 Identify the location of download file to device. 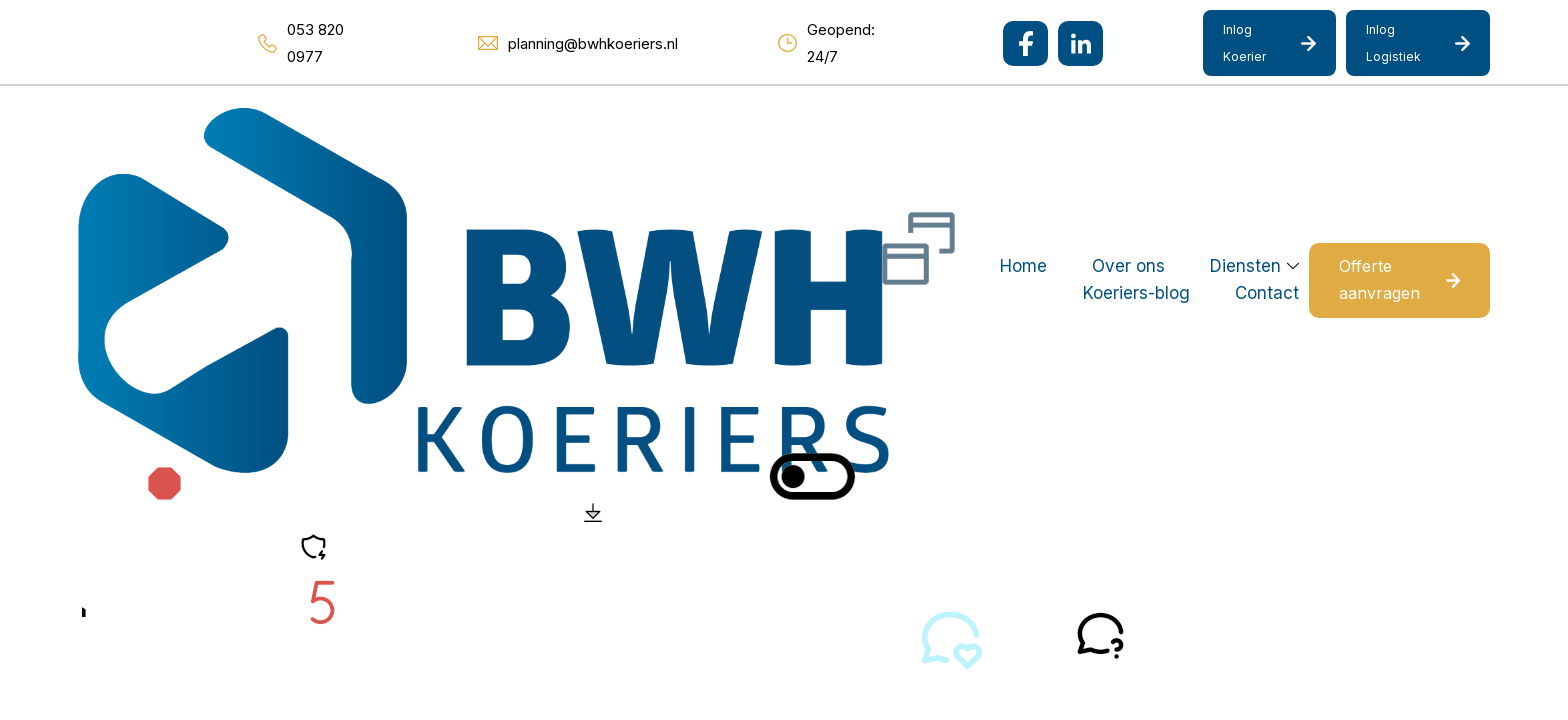
(593, 513).